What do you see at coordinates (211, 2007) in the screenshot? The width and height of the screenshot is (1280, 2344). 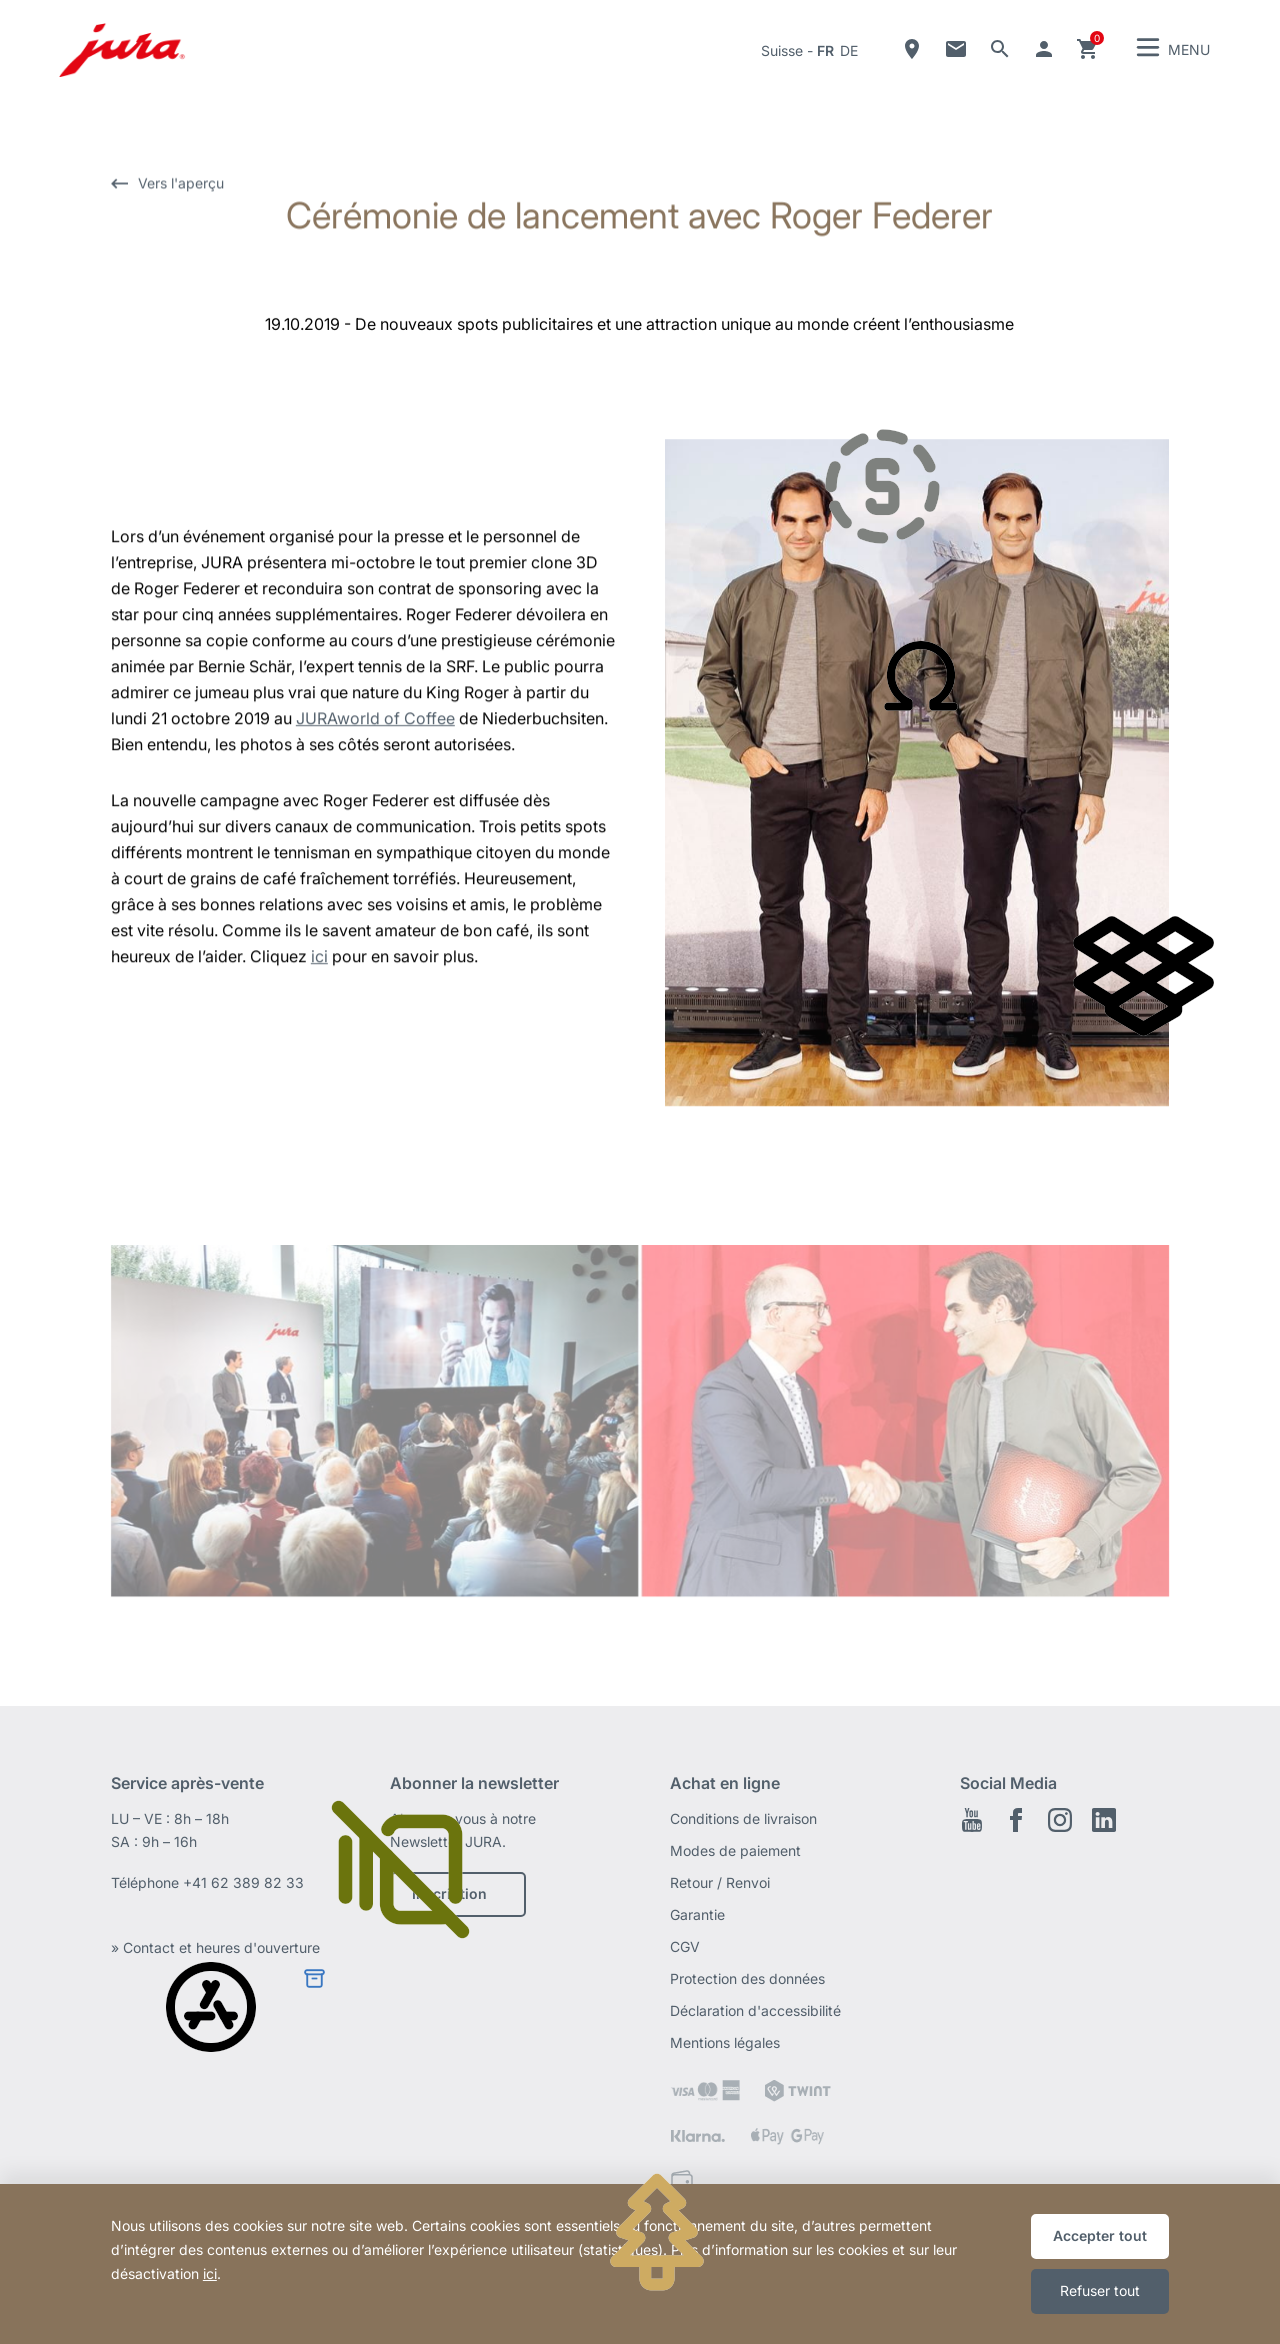 I see `download apps from the app store` at bounding box center [211, 2007].